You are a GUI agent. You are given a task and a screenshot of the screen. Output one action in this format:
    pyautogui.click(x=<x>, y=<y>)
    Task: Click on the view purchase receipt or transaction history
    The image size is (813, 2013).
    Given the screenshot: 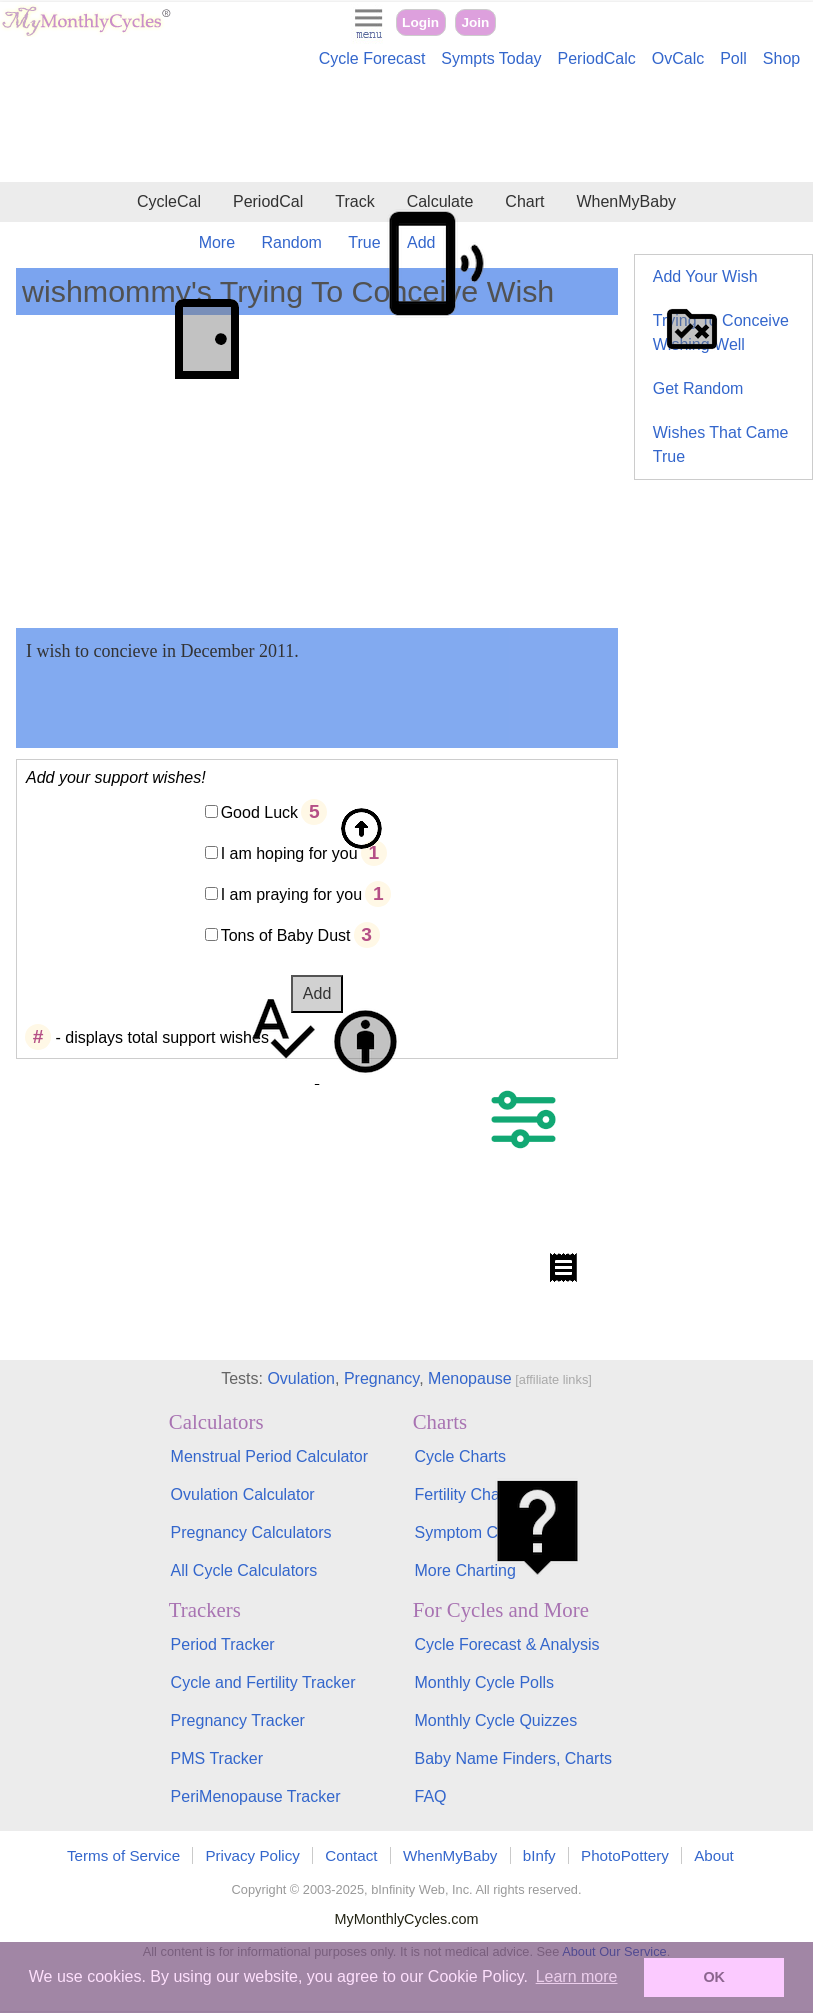 What is the action you would take?
    pyautogui.click(x=563, y=1267)
    